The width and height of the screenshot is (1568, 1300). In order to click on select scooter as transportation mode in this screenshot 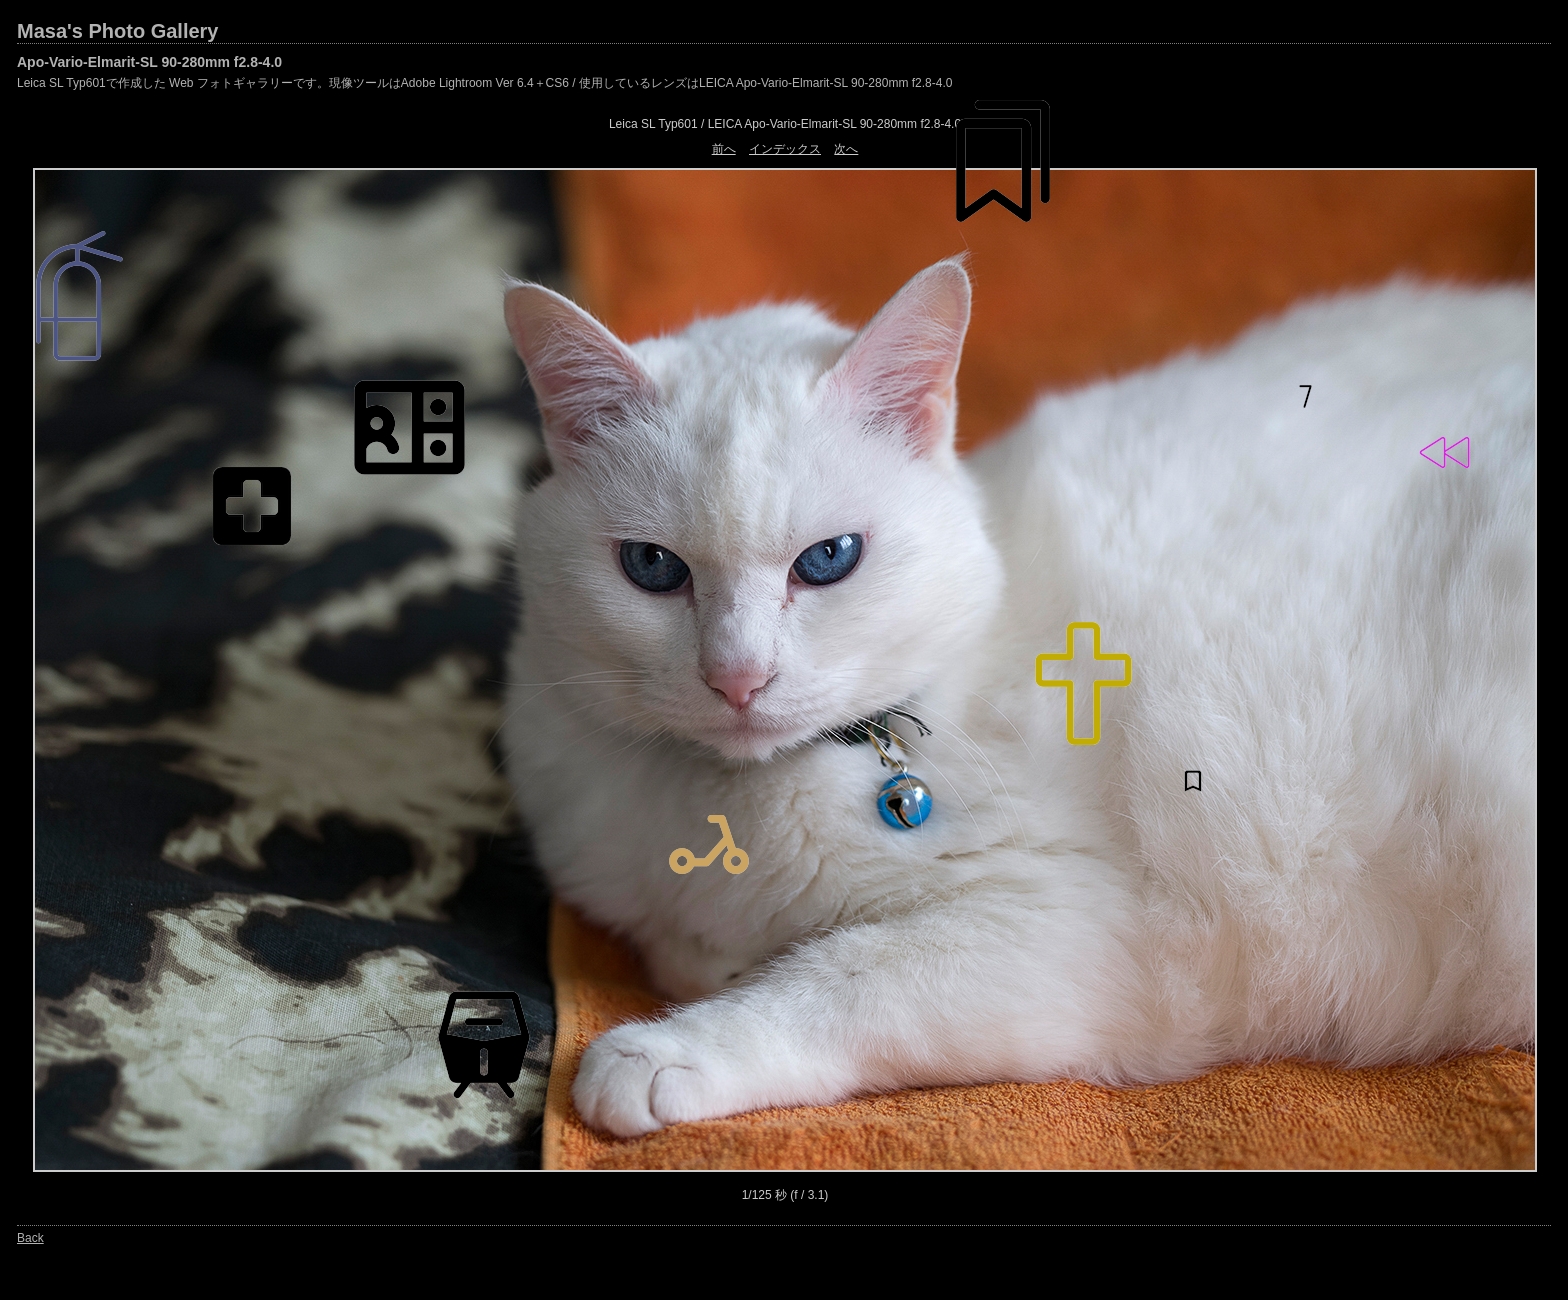, I will do `click(709, 847)`.